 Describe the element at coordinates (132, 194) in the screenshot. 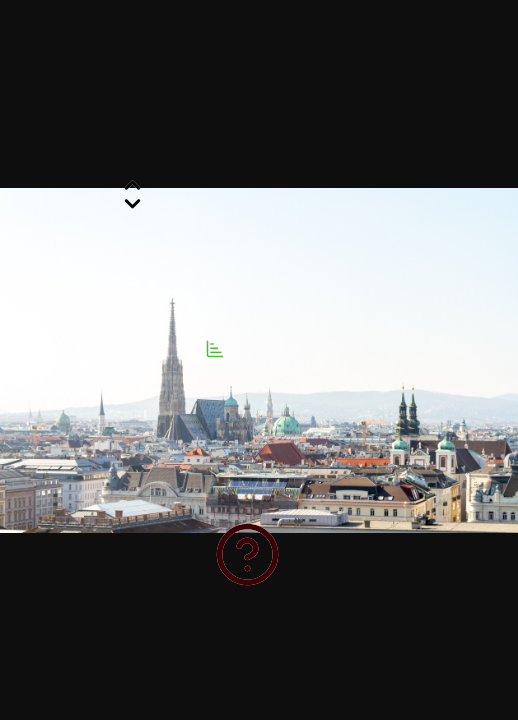

I see `expand or collapse a dropdown menu` at that location.